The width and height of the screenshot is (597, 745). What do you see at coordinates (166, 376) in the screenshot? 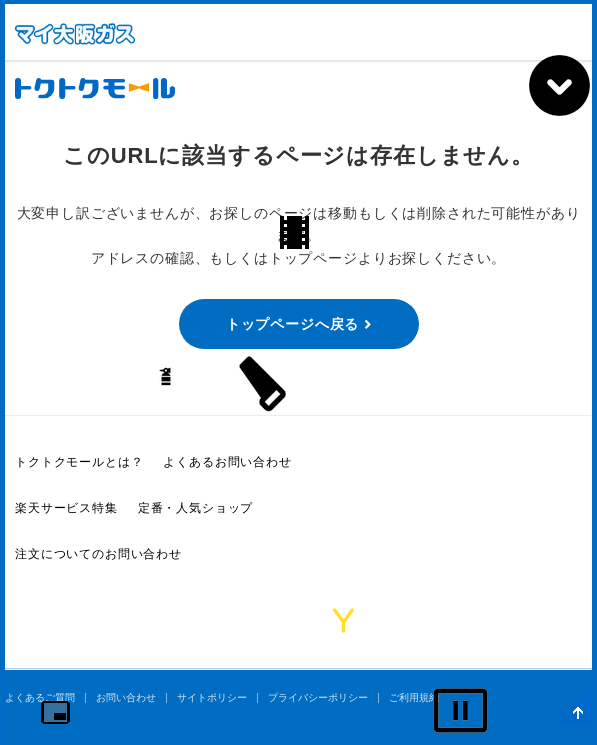
I see `indicates fire safety equipment location` at bounding box center [166, 376].